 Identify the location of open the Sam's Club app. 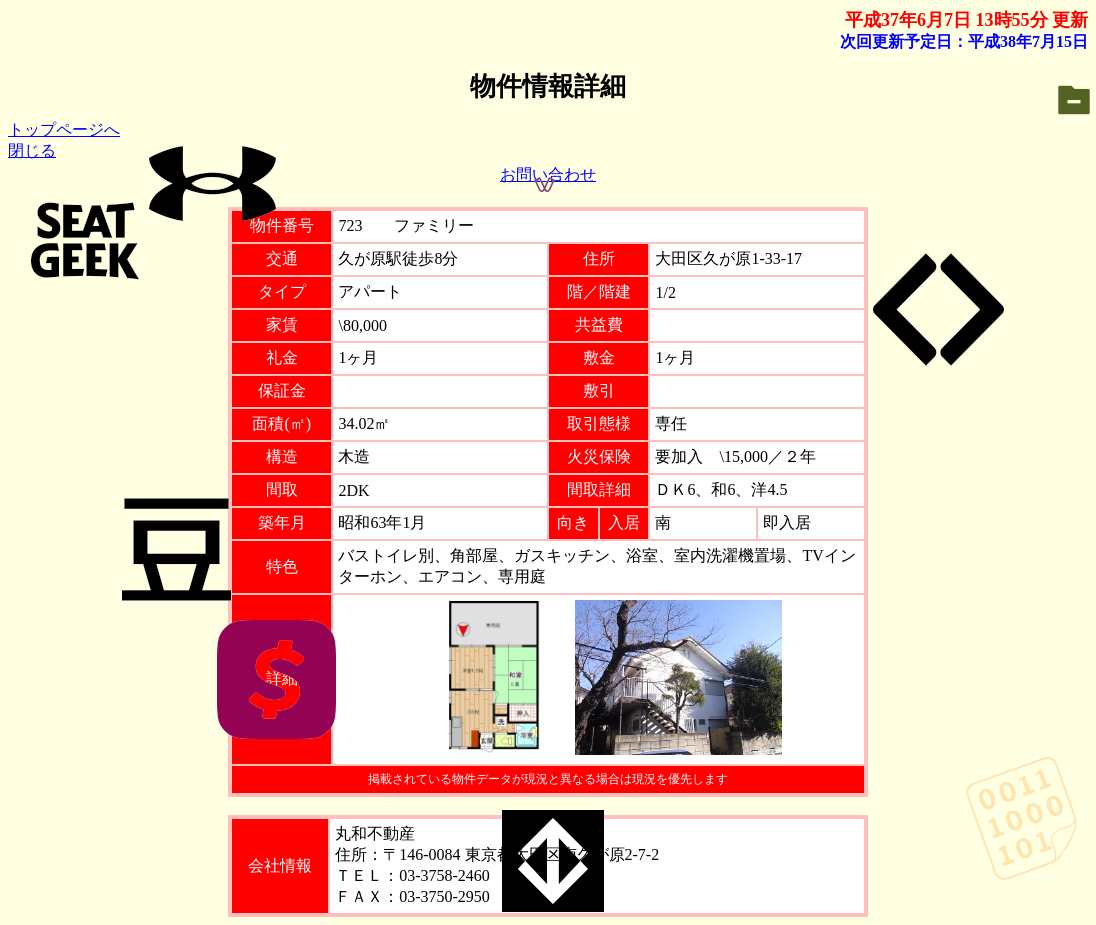
(938, 309).